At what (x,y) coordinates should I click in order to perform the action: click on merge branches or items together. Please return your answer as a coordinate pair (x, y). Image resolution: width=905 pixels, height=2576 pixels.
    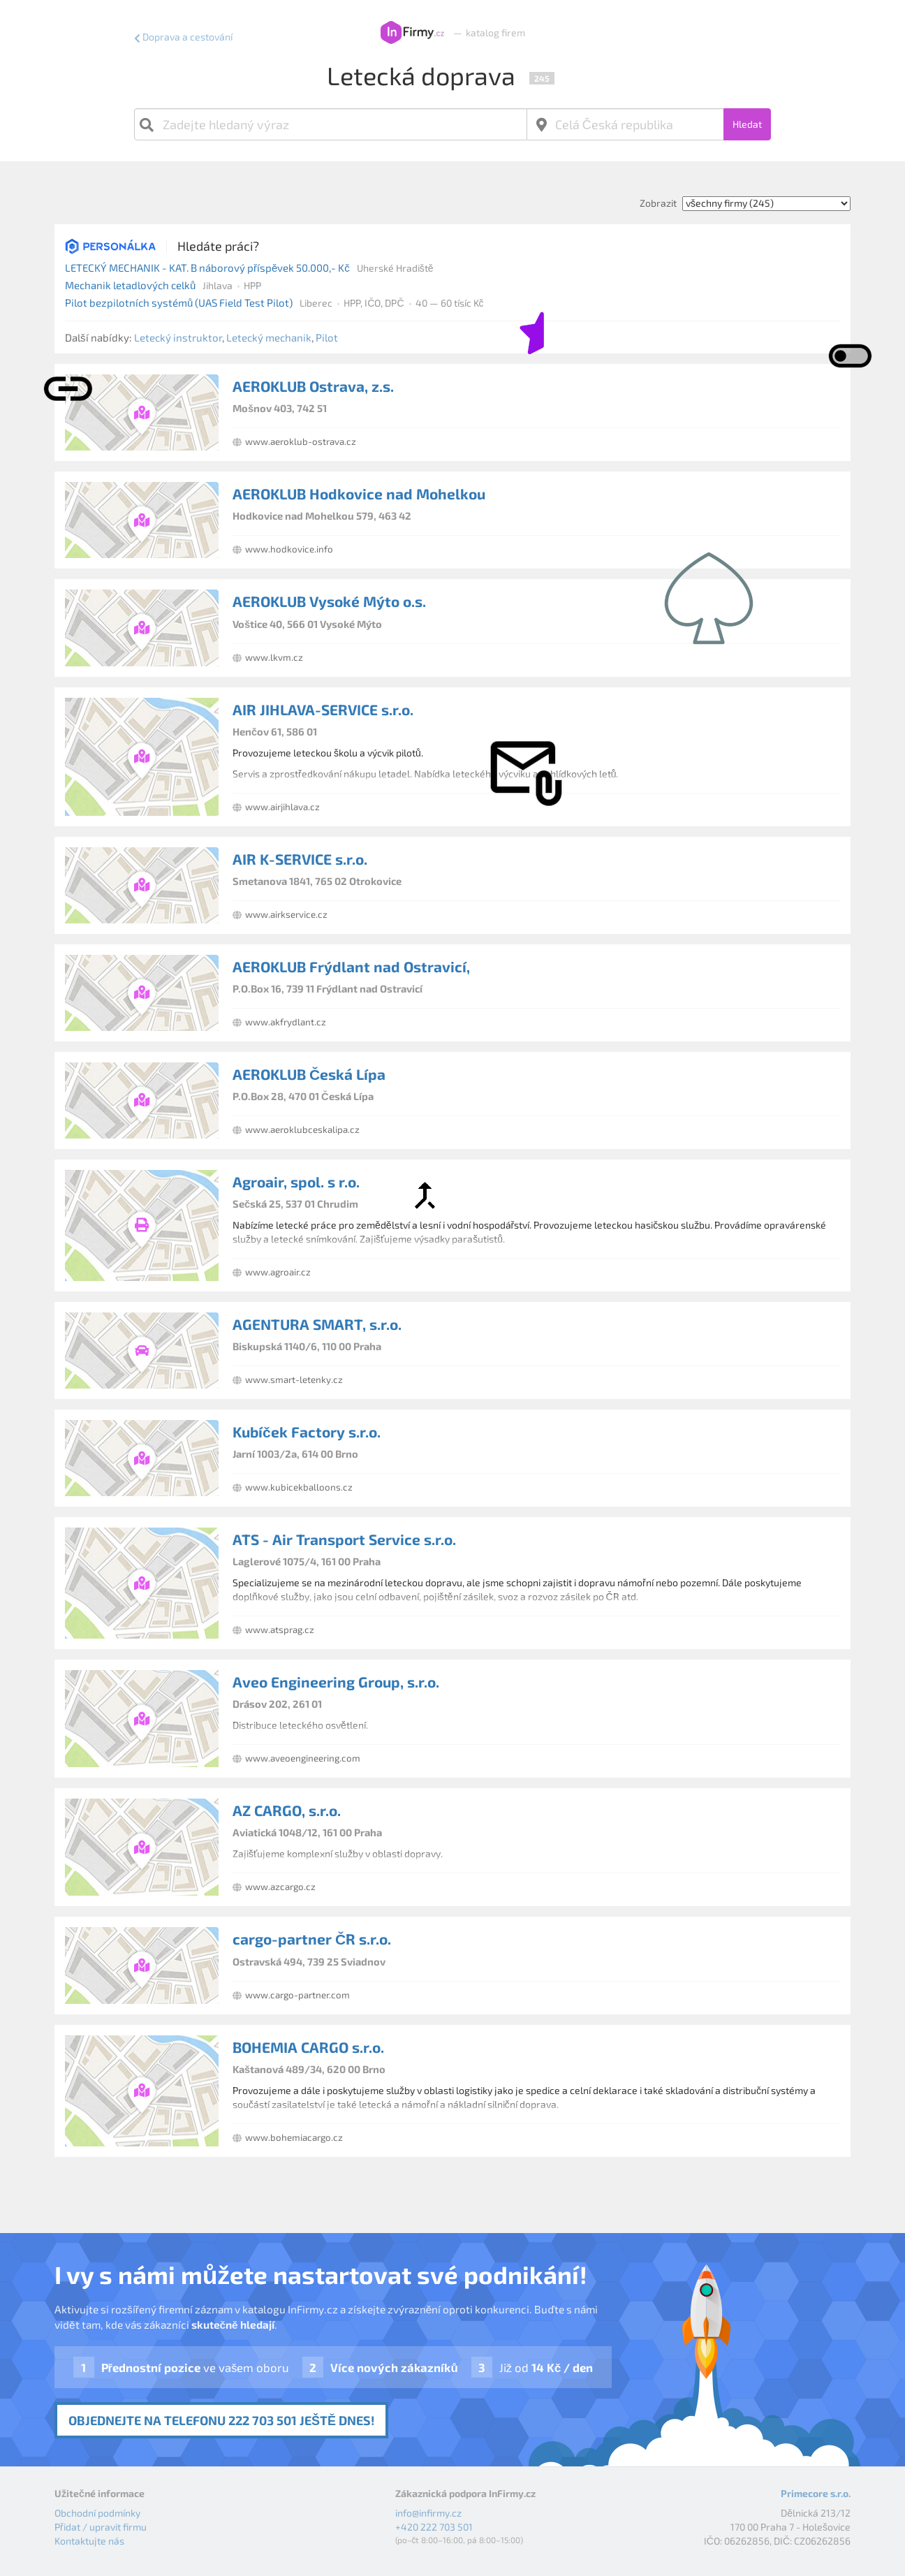
    Looking at the image, I should click on (425, 1195).